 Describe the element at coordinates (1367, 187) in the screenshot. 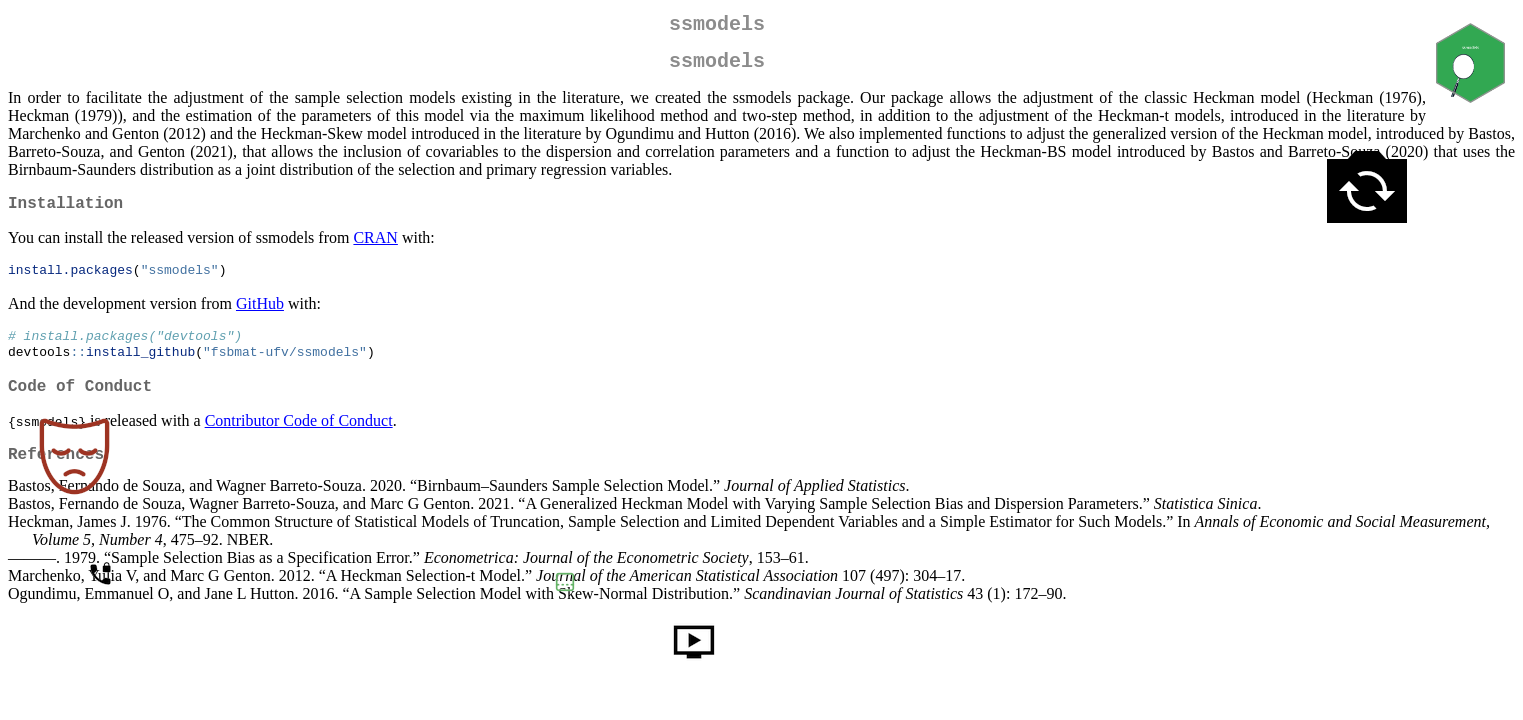

I see `switch between front and rear camera` at that location.